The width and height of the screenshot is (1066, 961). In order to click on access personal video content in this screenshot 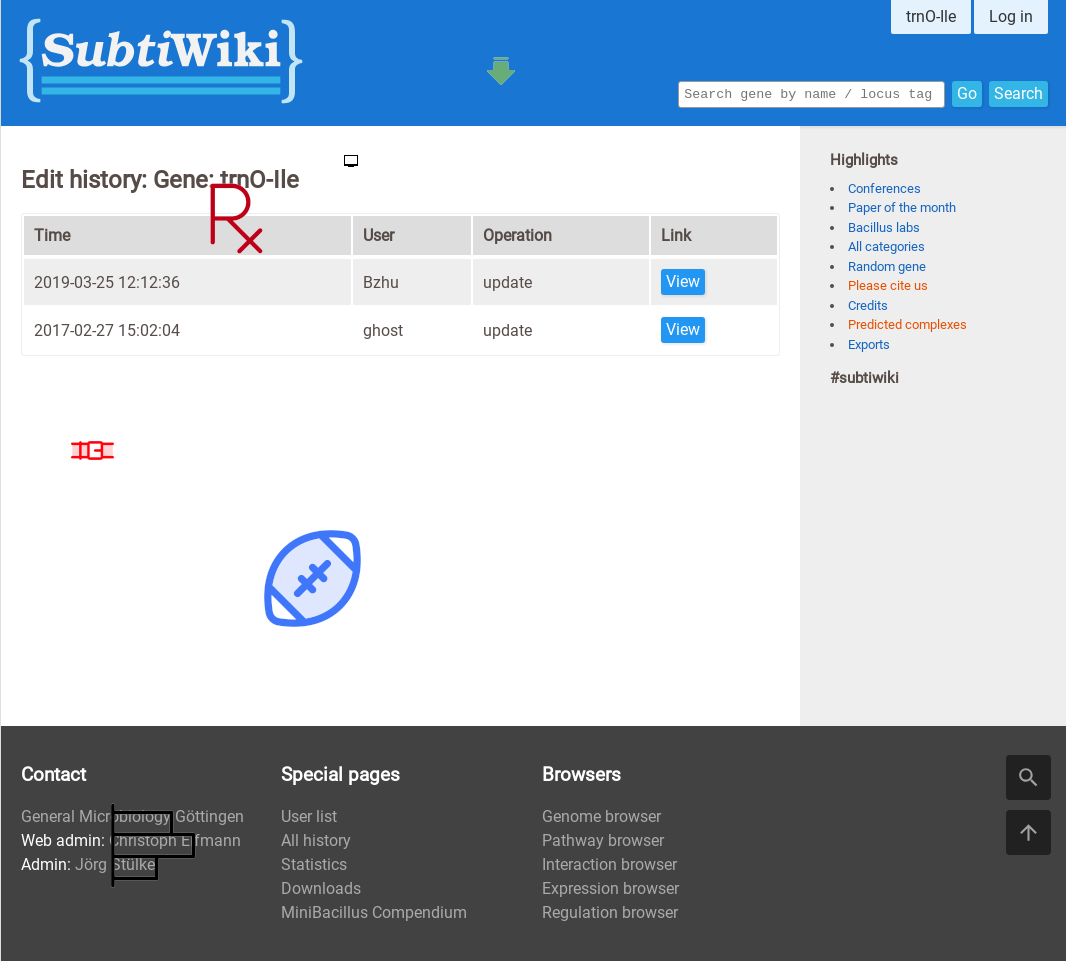, I will do `click(351, 161)`.